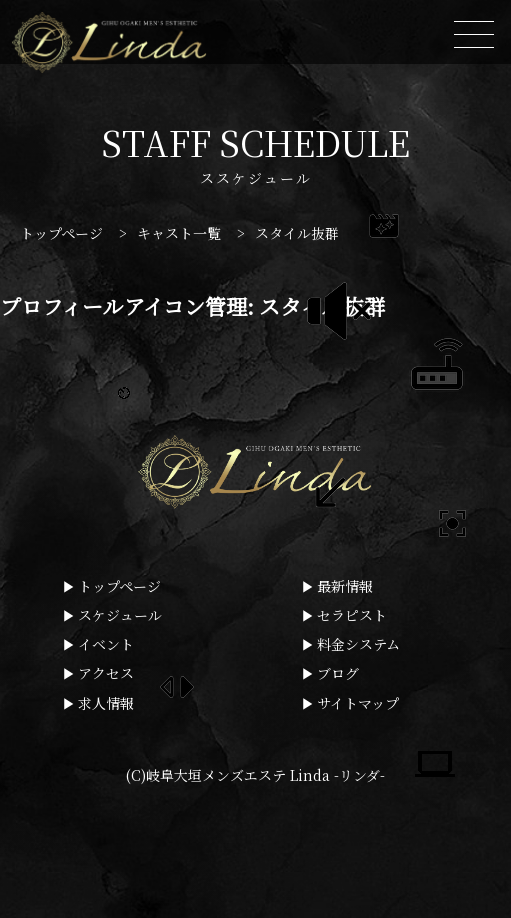  Describe the element at coordinates (384, 226) in the screenshot. I see `apply visual effects or filters to a video` at that location.